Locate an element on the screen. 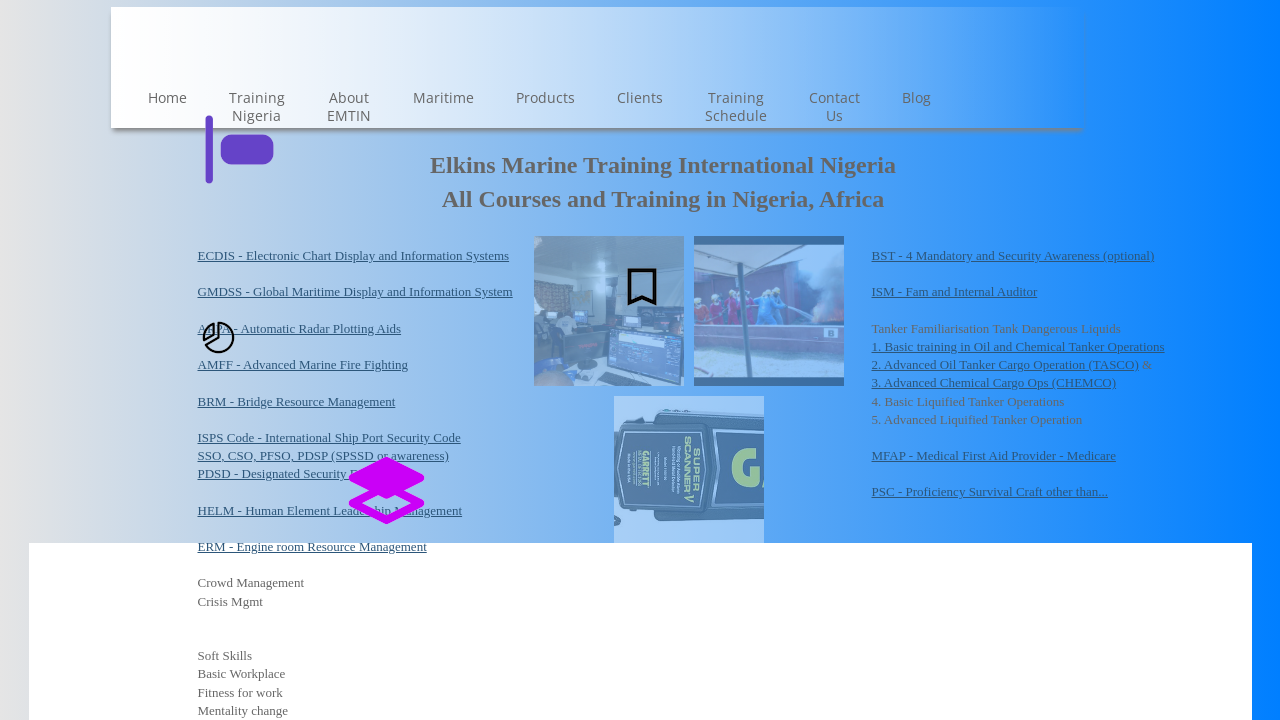  align selected elements to the left is located at coordinates (239, 149).